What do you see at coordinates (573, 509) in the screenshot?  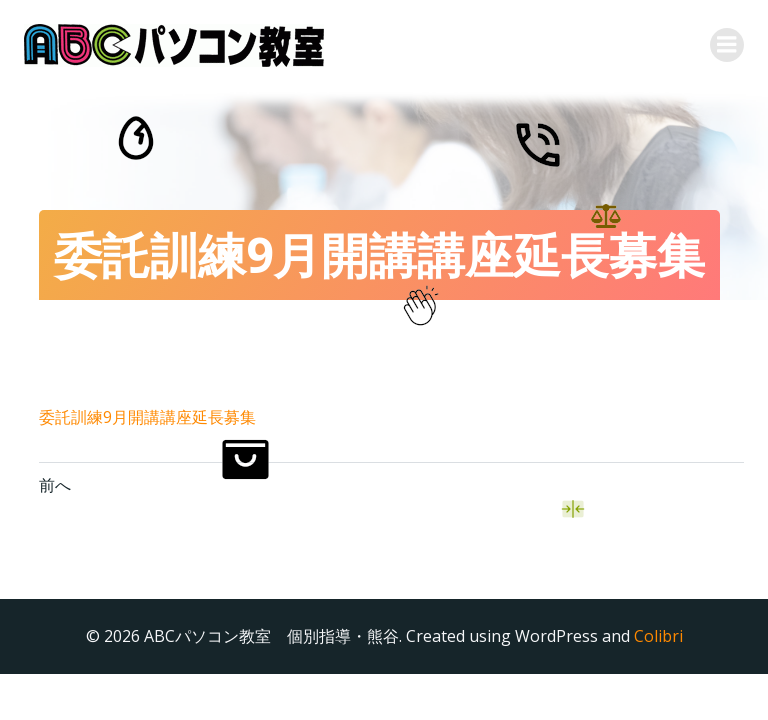 I see `collapse or minimize a panel horizontally` at bounding box center [573, 509].